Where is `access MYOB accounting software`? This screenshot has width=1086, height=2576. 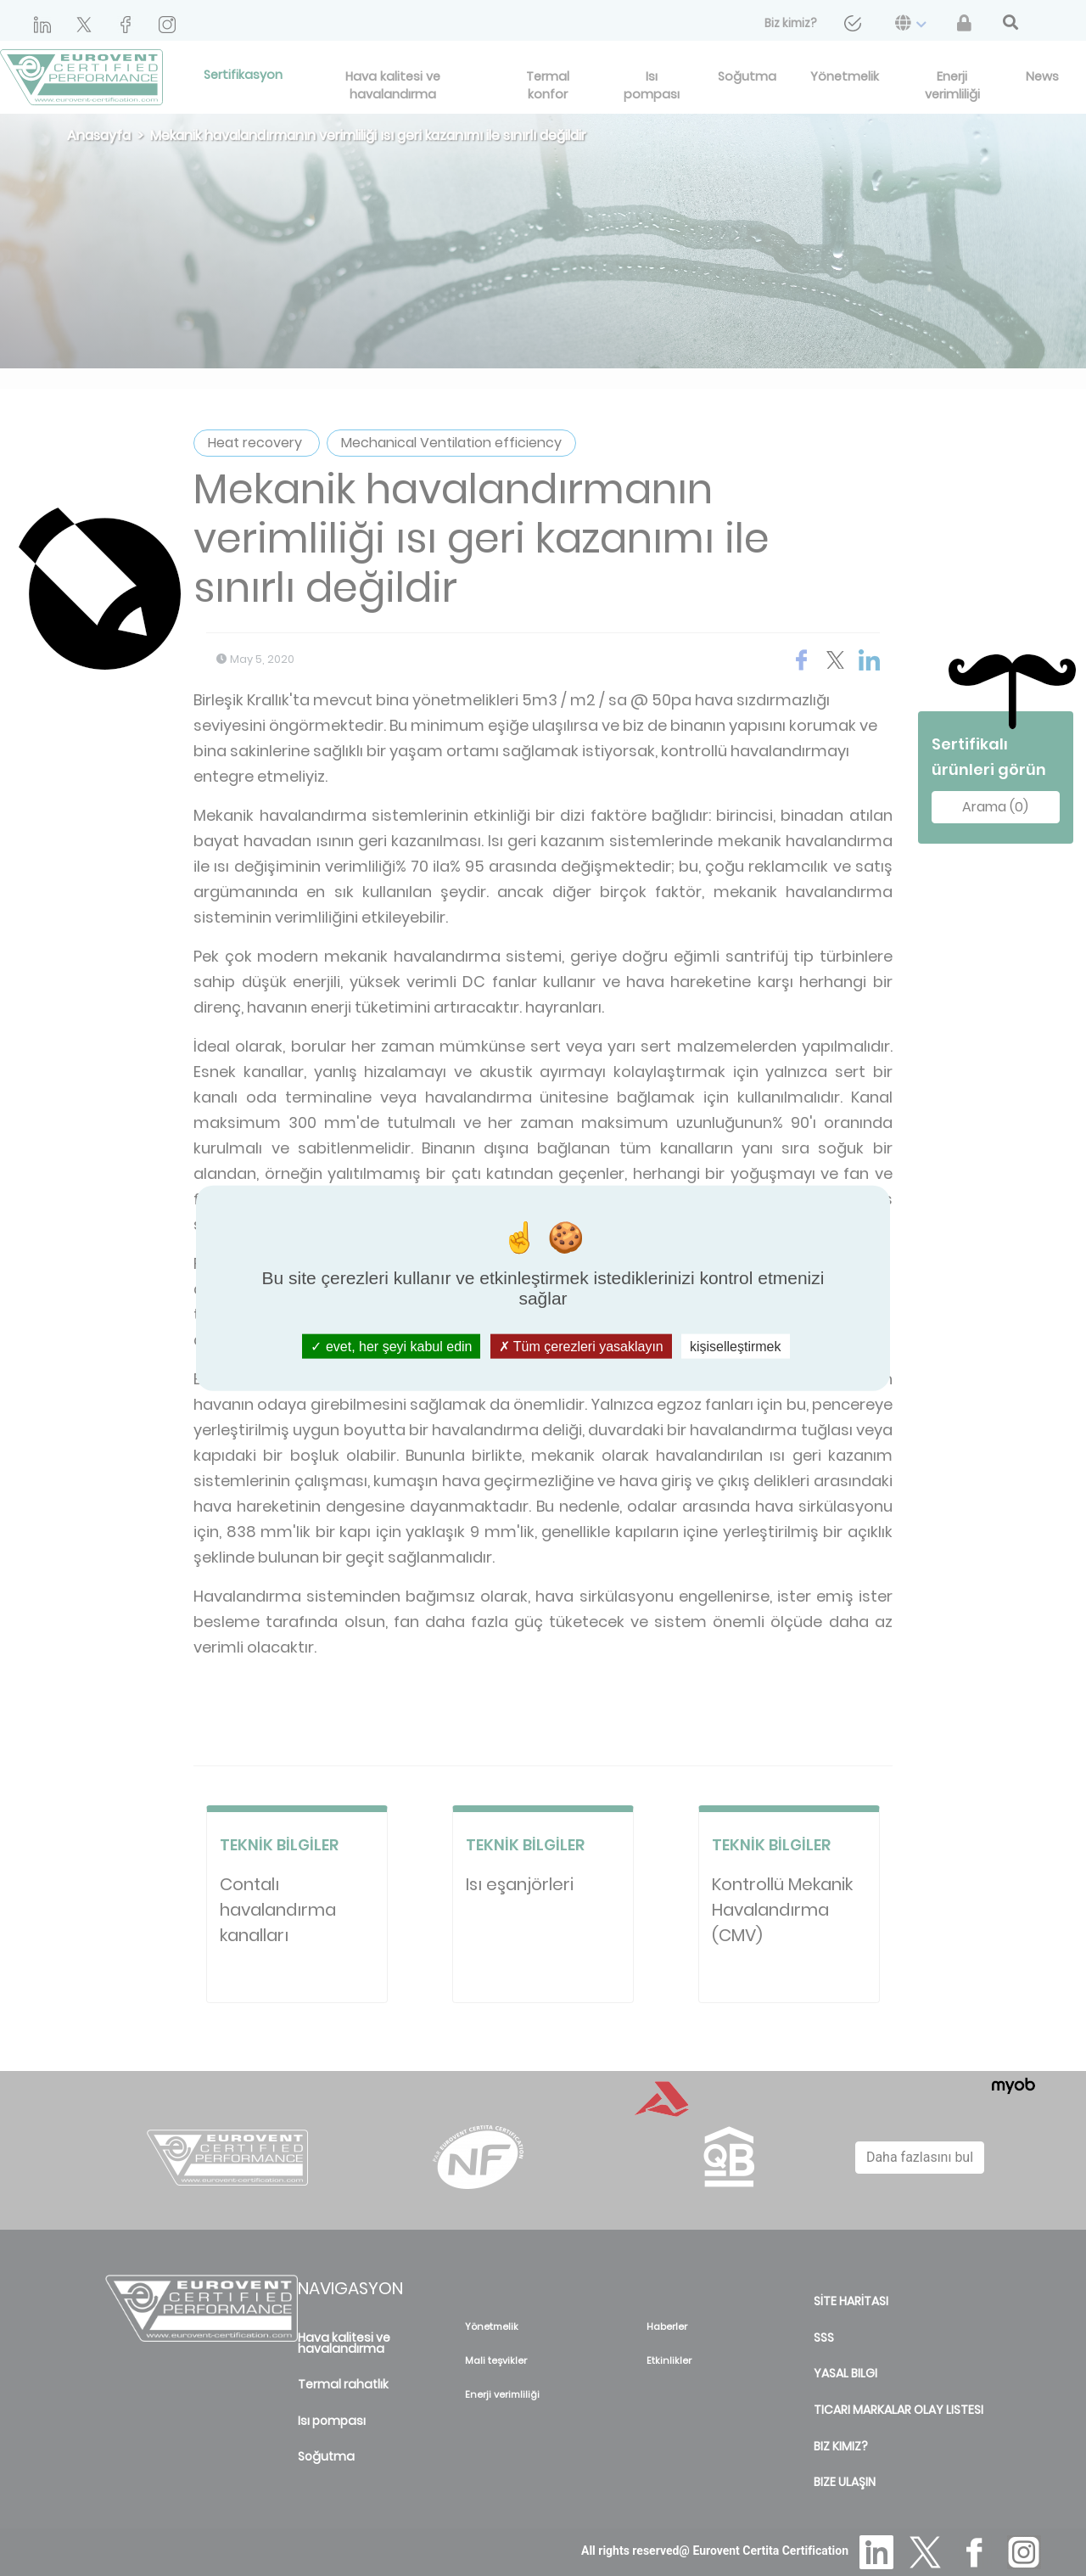 access MYOB accounting software is located at coordinates (1013, 2085).